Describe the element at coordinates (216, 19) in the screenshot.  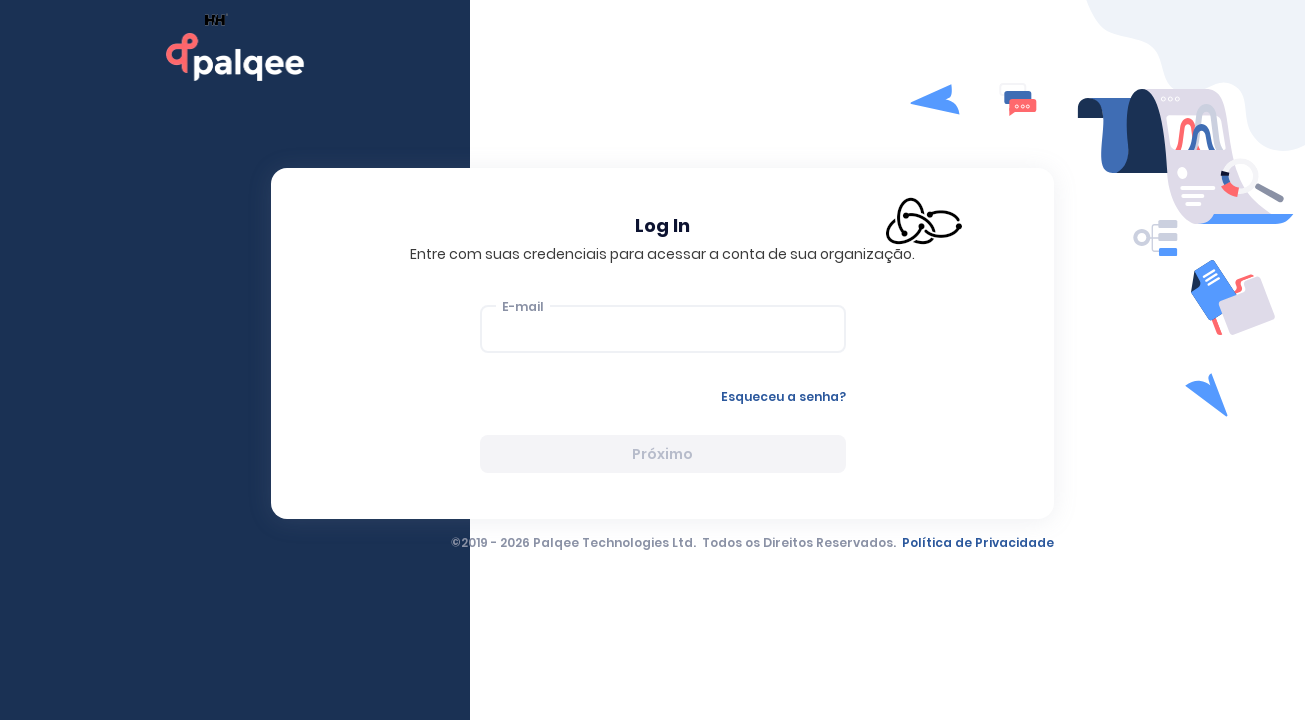
I see `visit the Helly Hansen website` at that location.